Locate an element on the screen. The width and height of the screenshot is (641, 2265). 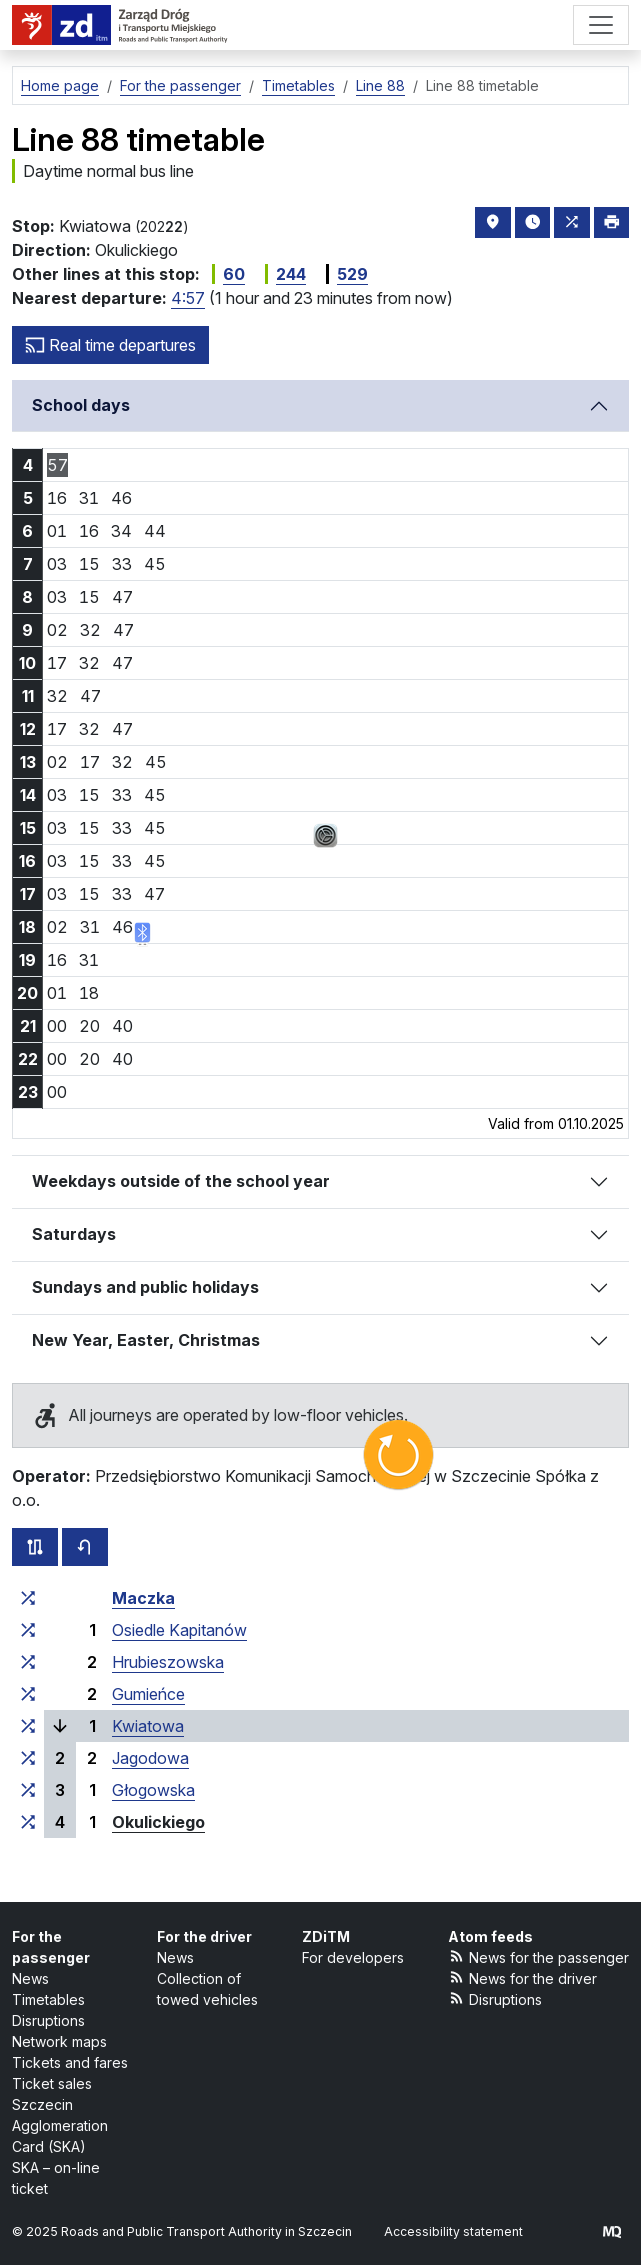
open system preferences or settings is located at coordinates (325, 835).